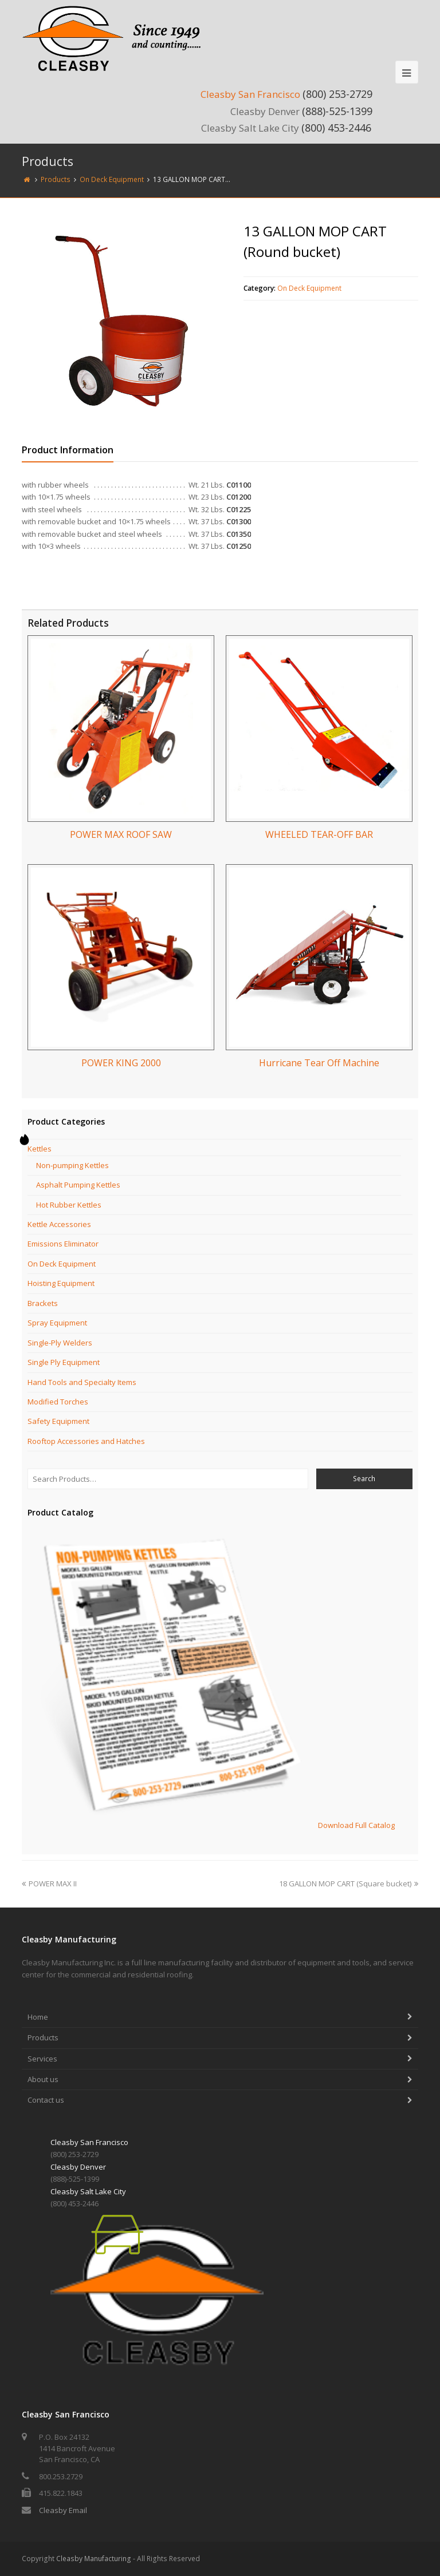 This screenshot has width=440, height=2576. Describe the element at coordinates (24, 1139) in the screenshot. I see `indicates trending or hot content` at that location.